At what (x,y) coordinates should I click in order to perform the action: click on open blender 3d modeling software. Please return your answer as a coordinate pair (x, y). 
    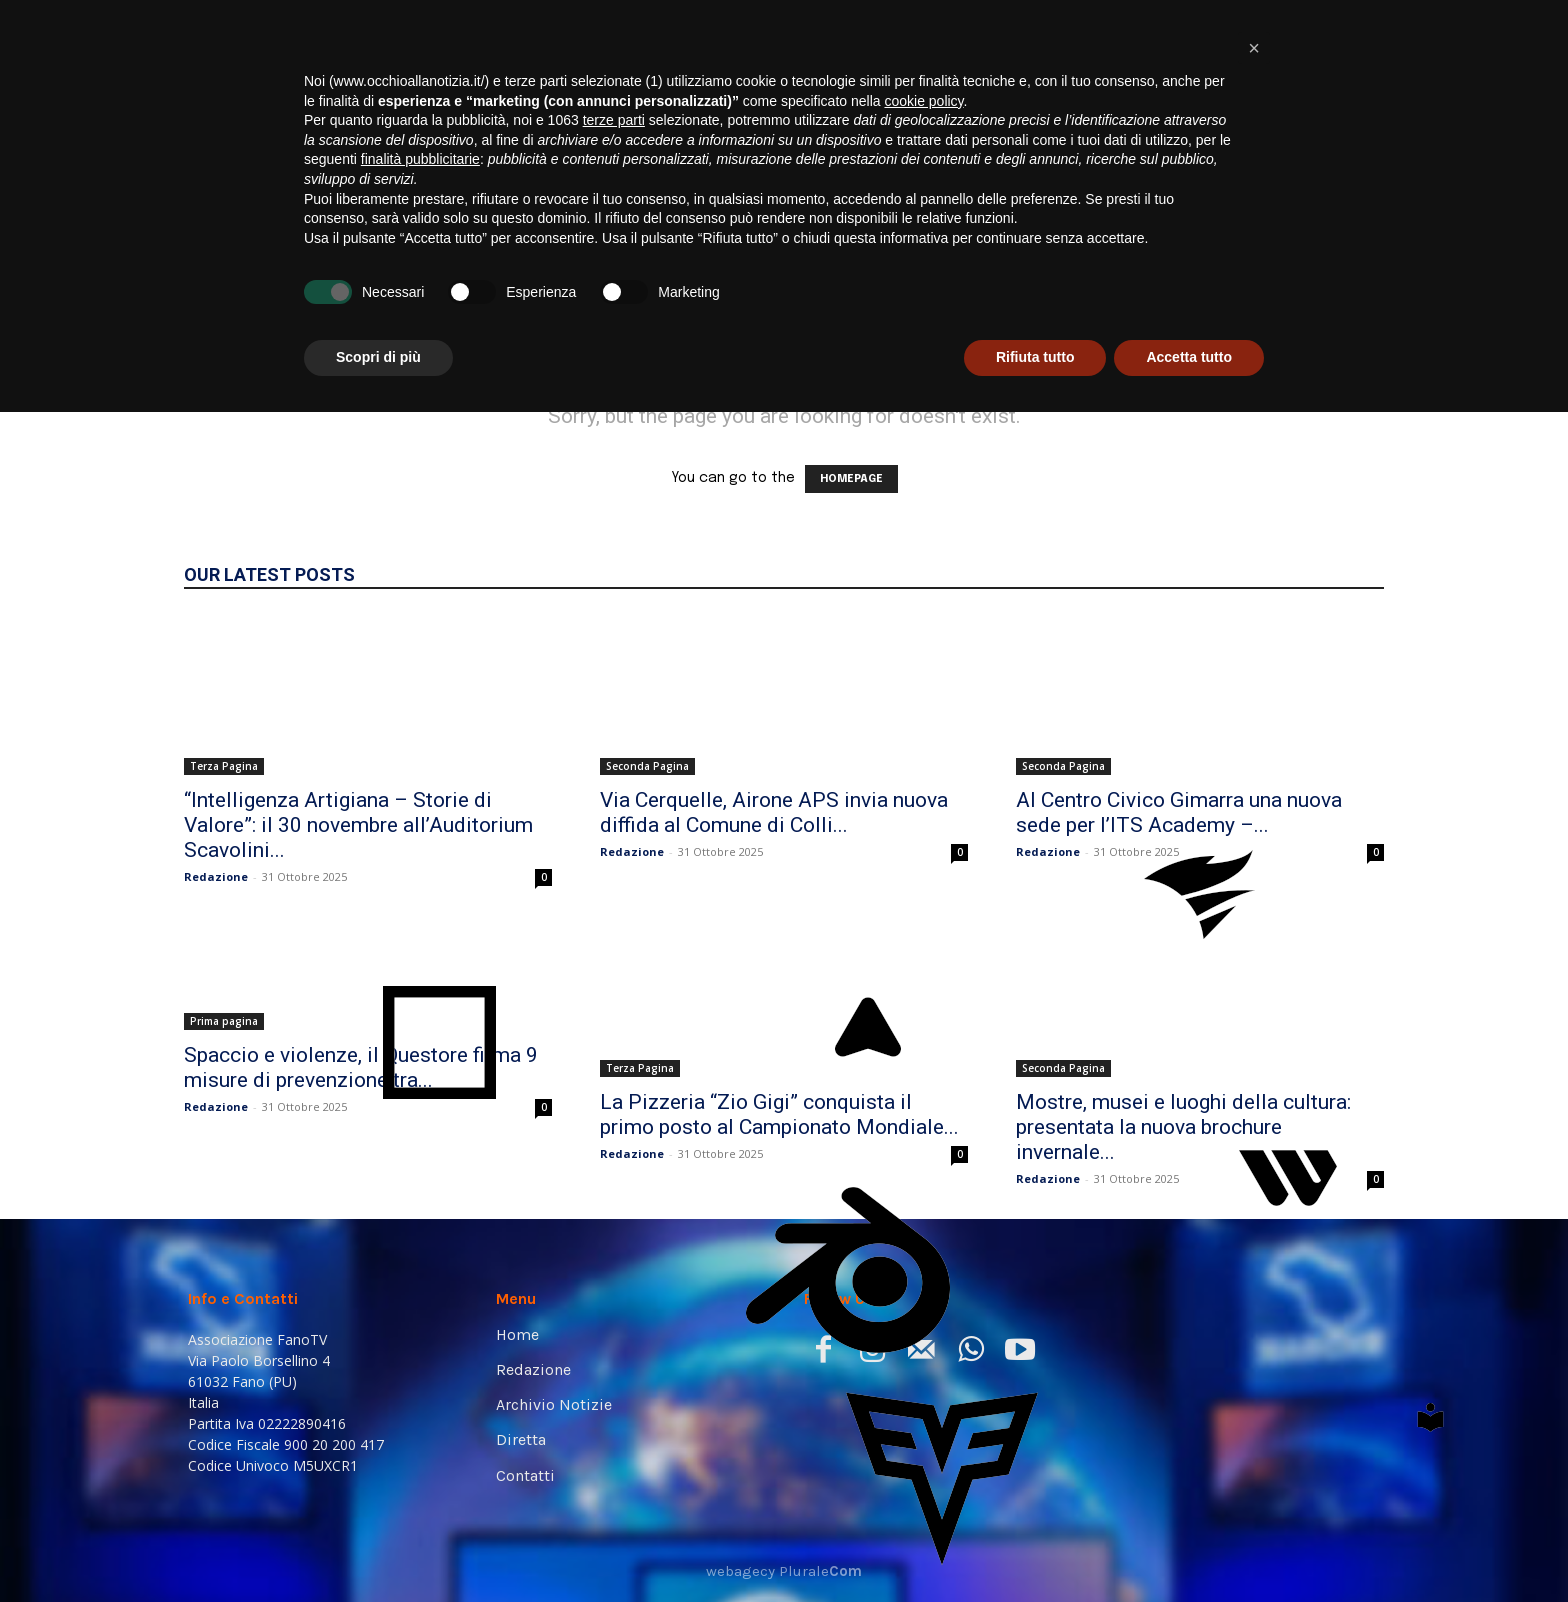
    Looking at the image, I should click on (848, 1270).